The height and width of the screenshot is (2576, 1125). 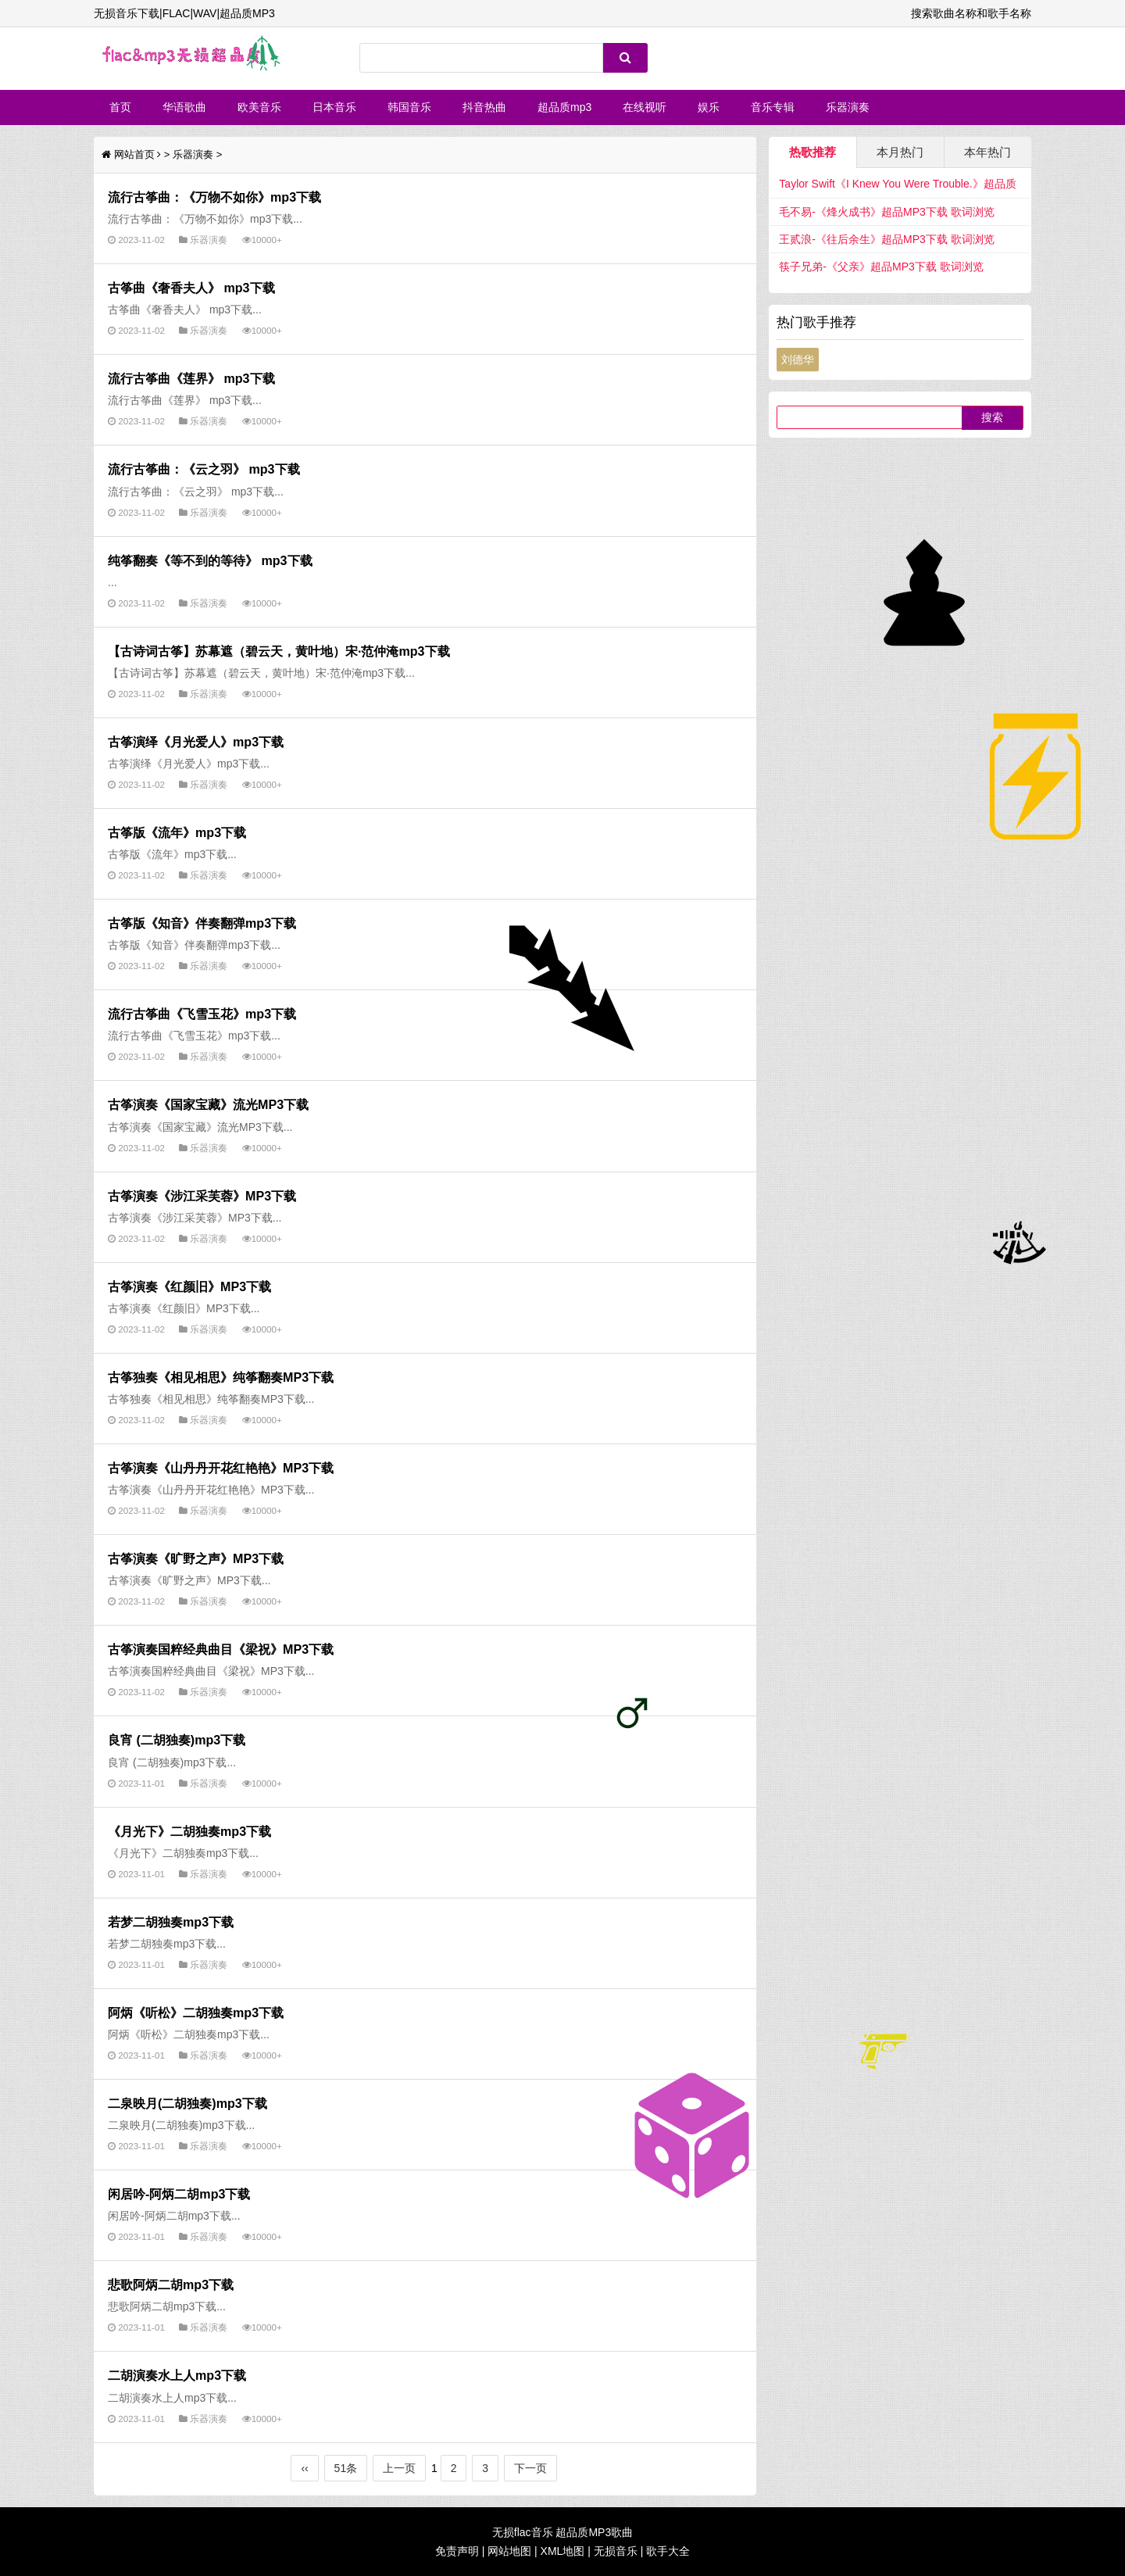 What do you see at coordinates (632, 1713) in the screenshot?
I see `indicates male gender option` at bounding box center [632, 1713].